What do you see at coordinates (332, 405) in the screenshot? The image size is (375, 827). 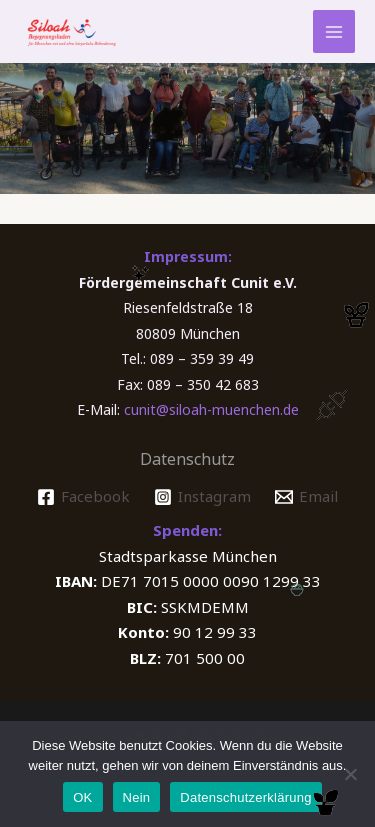 I see `connect or establish a connection between devices` at bounding box center [332, 405].